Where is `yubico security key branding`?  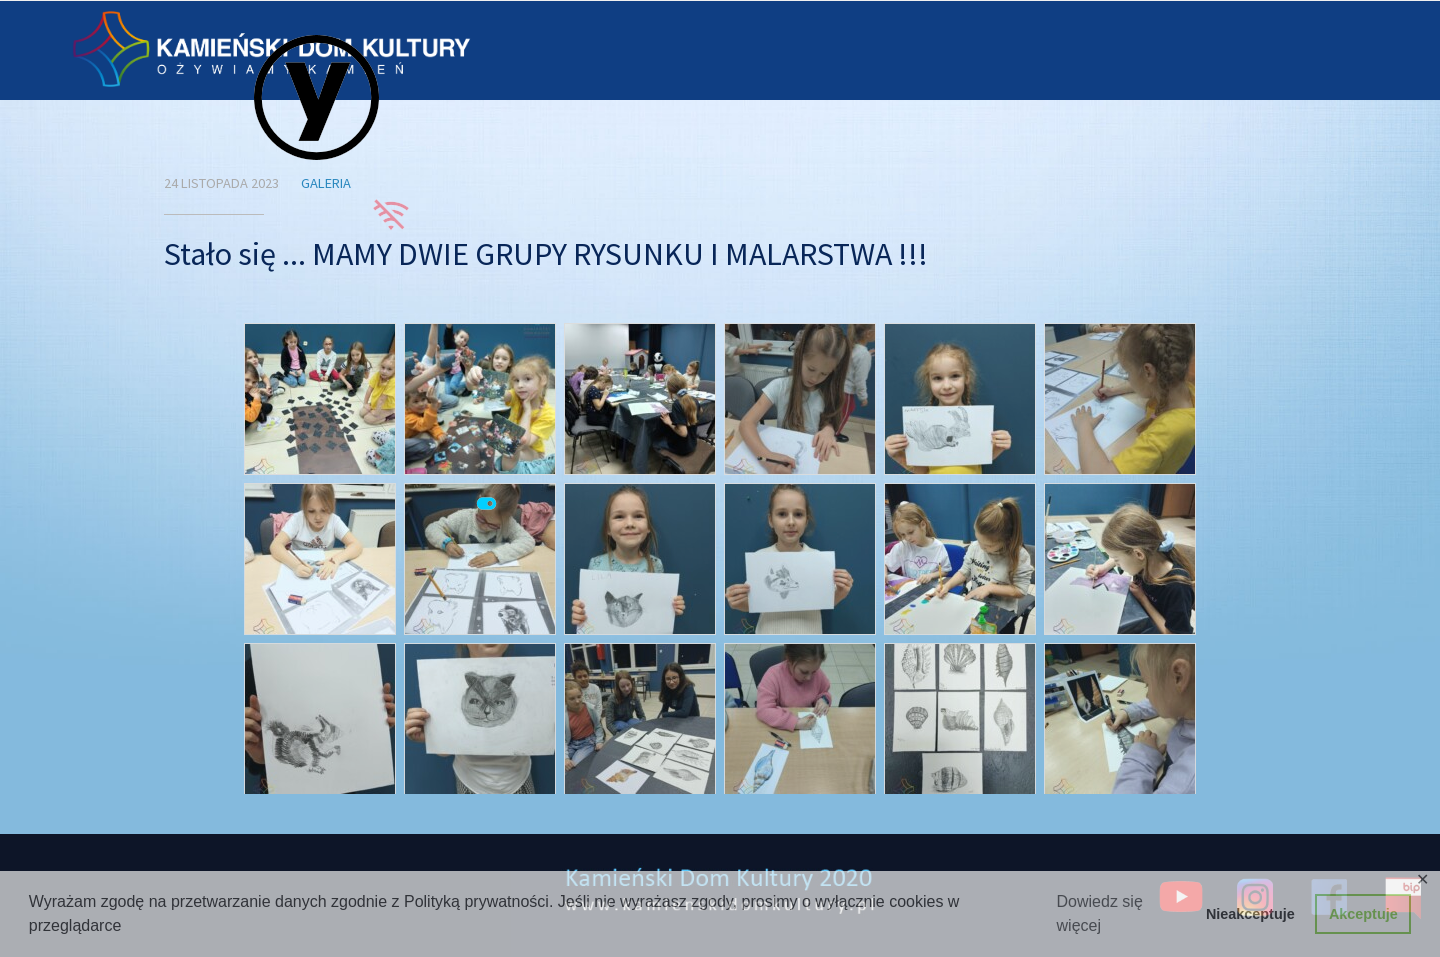
yubico security key branding is located at coordinates (316, 97).